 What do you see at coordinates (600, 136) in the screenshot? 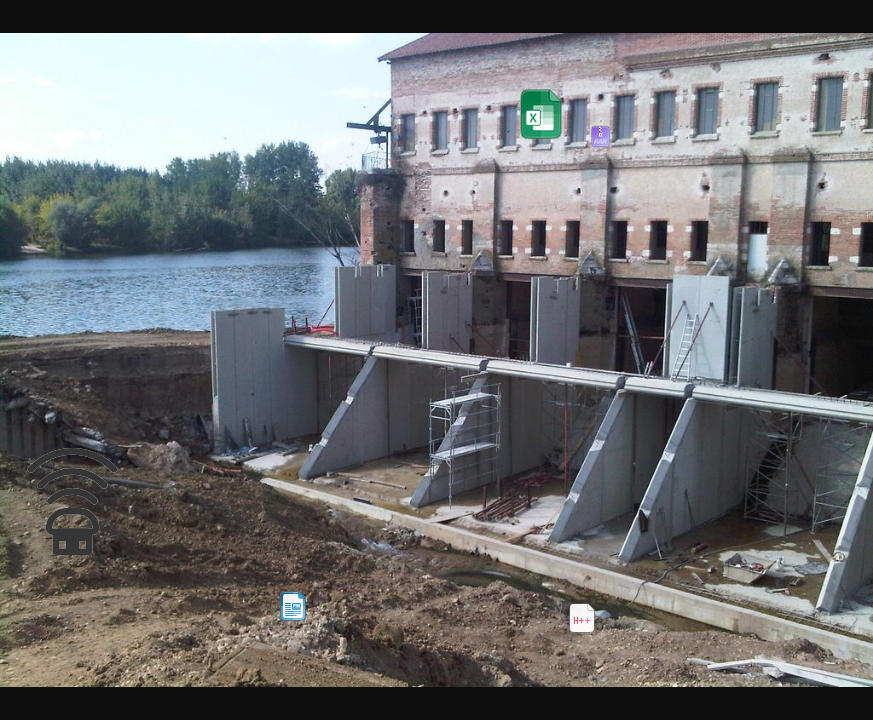
I see `a compressed RAR archive file` at bounding box center [600, 136].